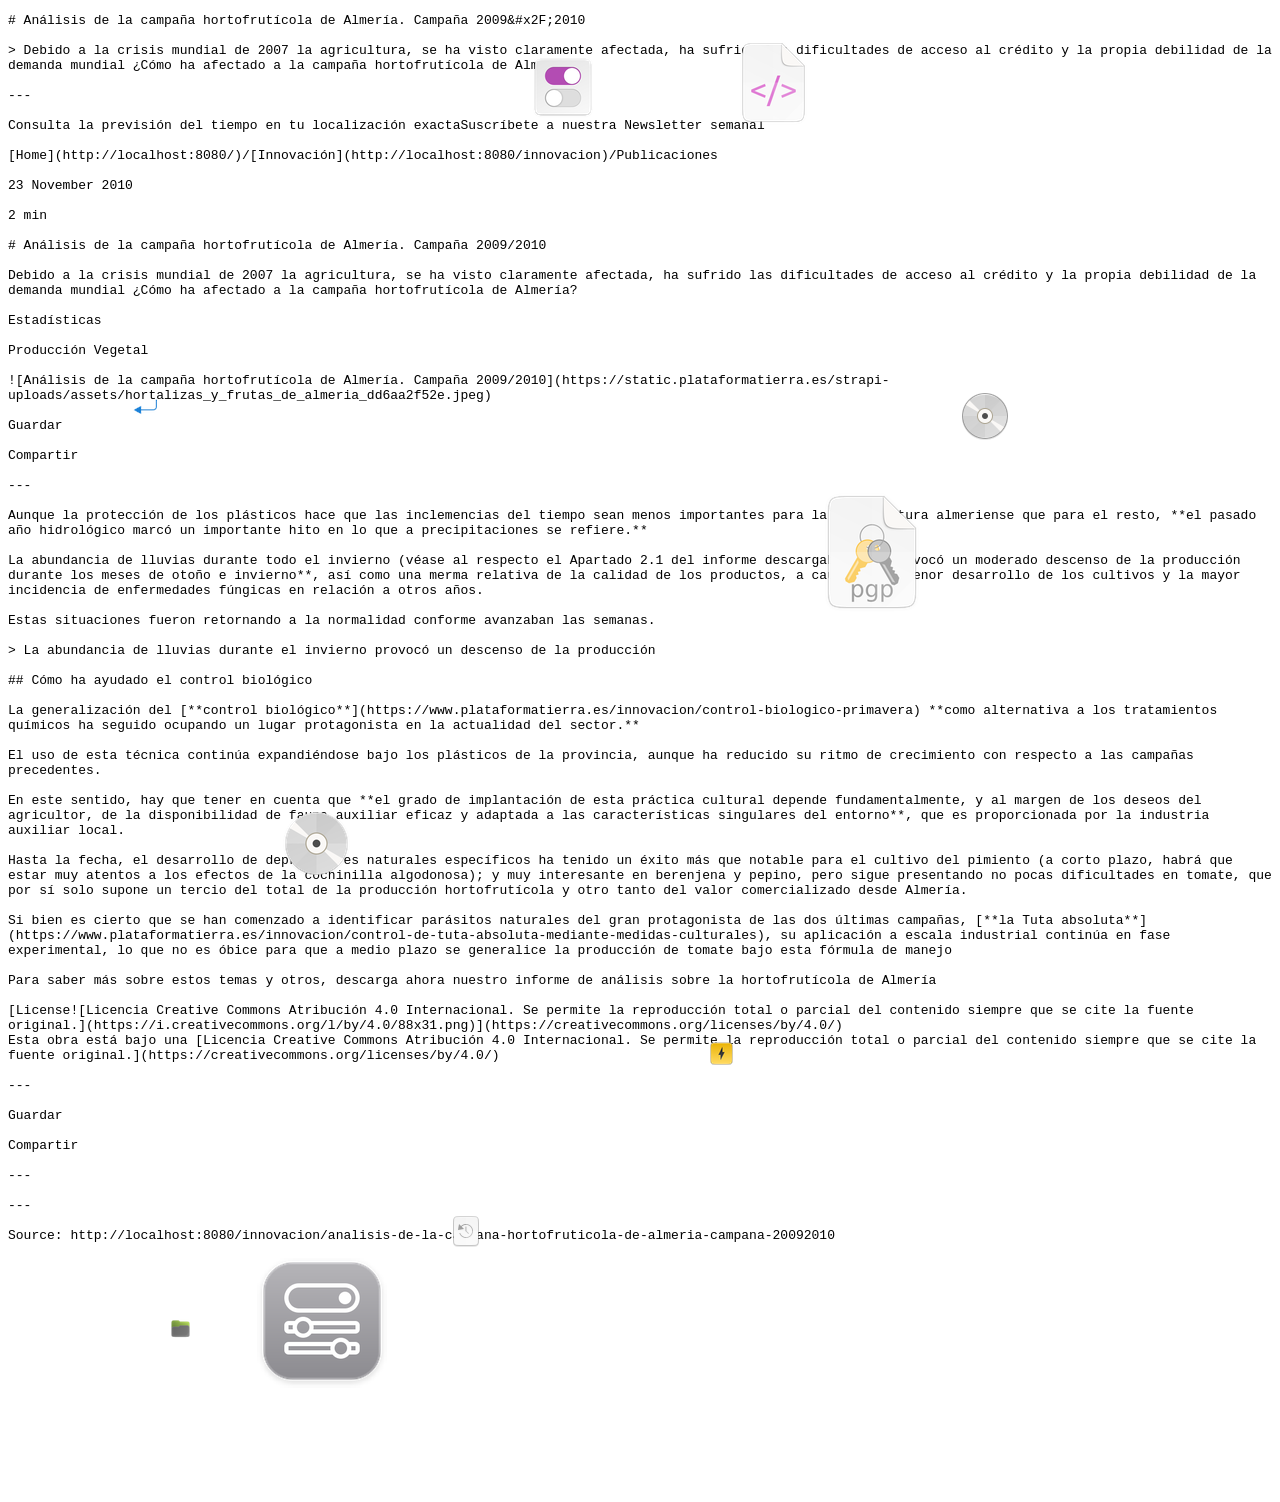  I want to click on indicates a folder is ready to accept dragged items, so click(180, 1328).